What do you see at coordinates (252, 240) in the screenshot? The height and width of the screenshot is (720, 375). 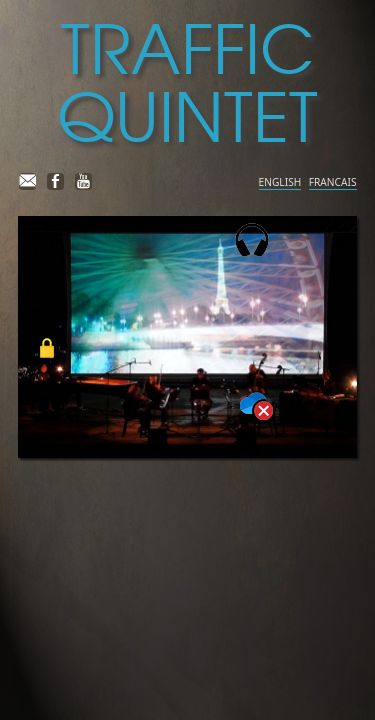 I see `contact customer support` at bounding box center [252, 240].